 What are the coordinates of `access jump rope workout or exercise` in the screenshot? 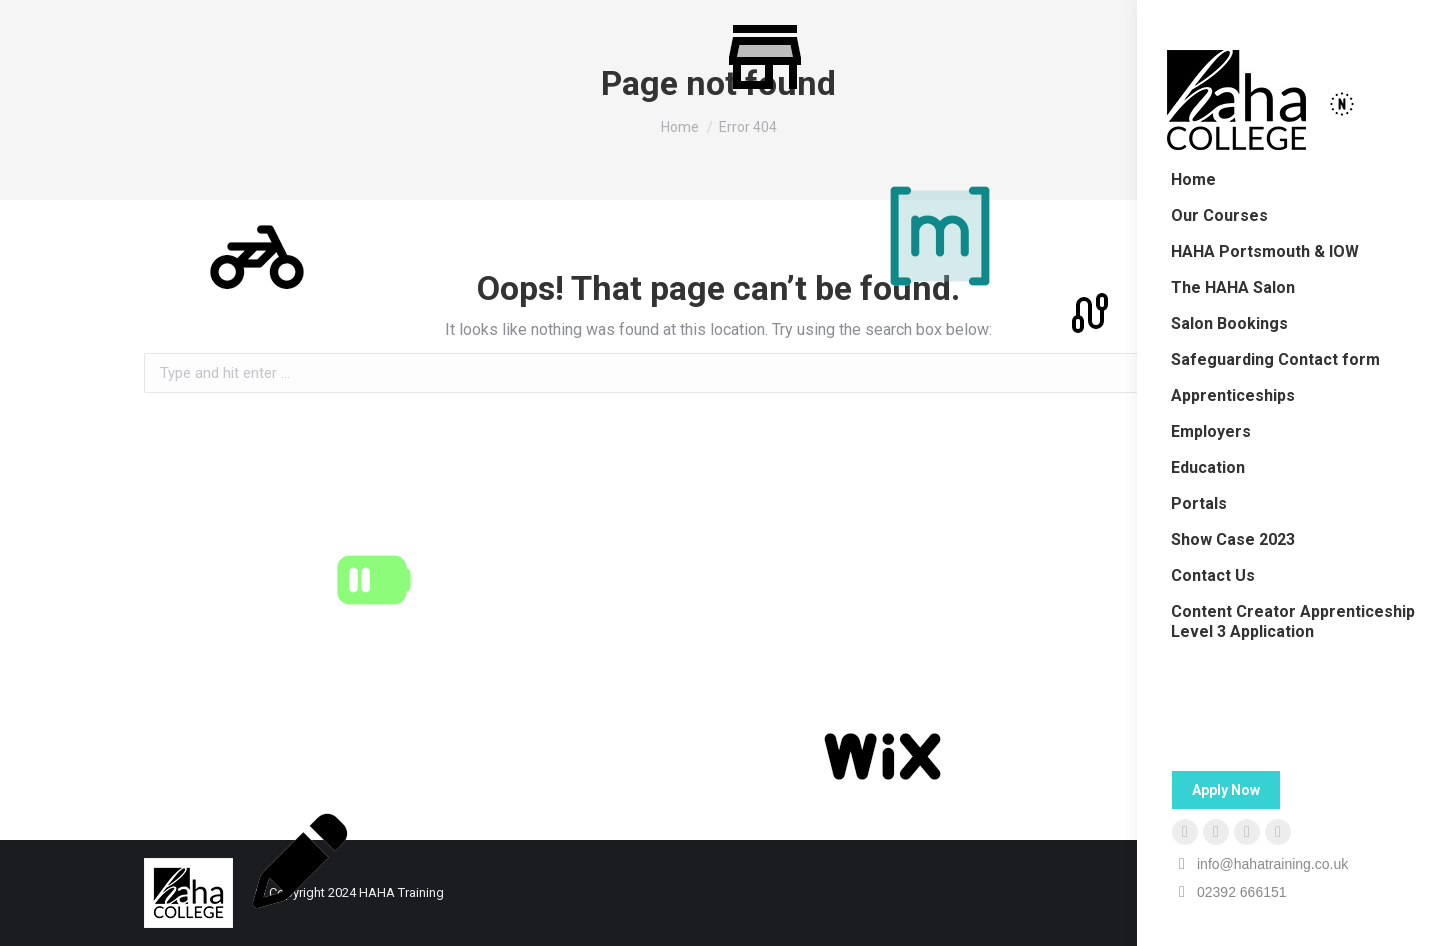 It's located at (1090, 313).